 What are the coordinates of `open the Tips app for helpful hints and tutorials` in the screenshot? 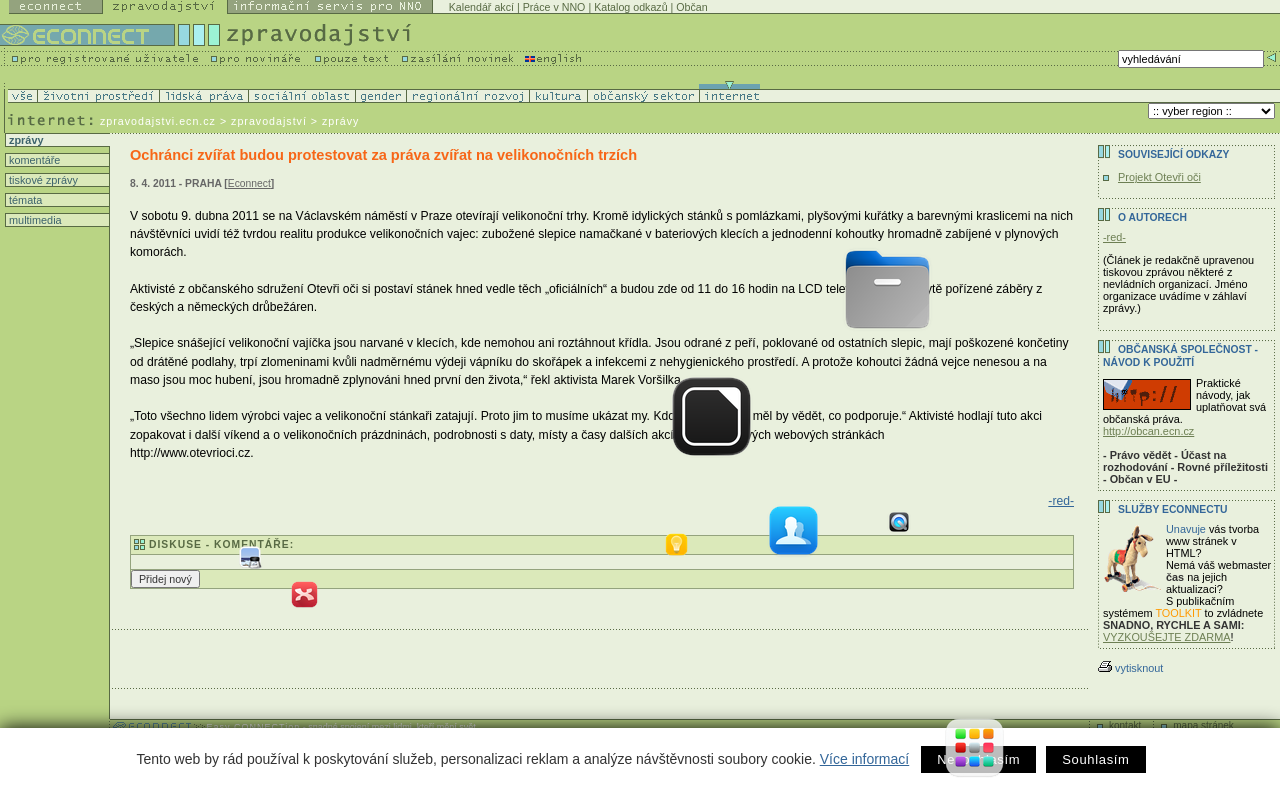 It's located at (676, 544).